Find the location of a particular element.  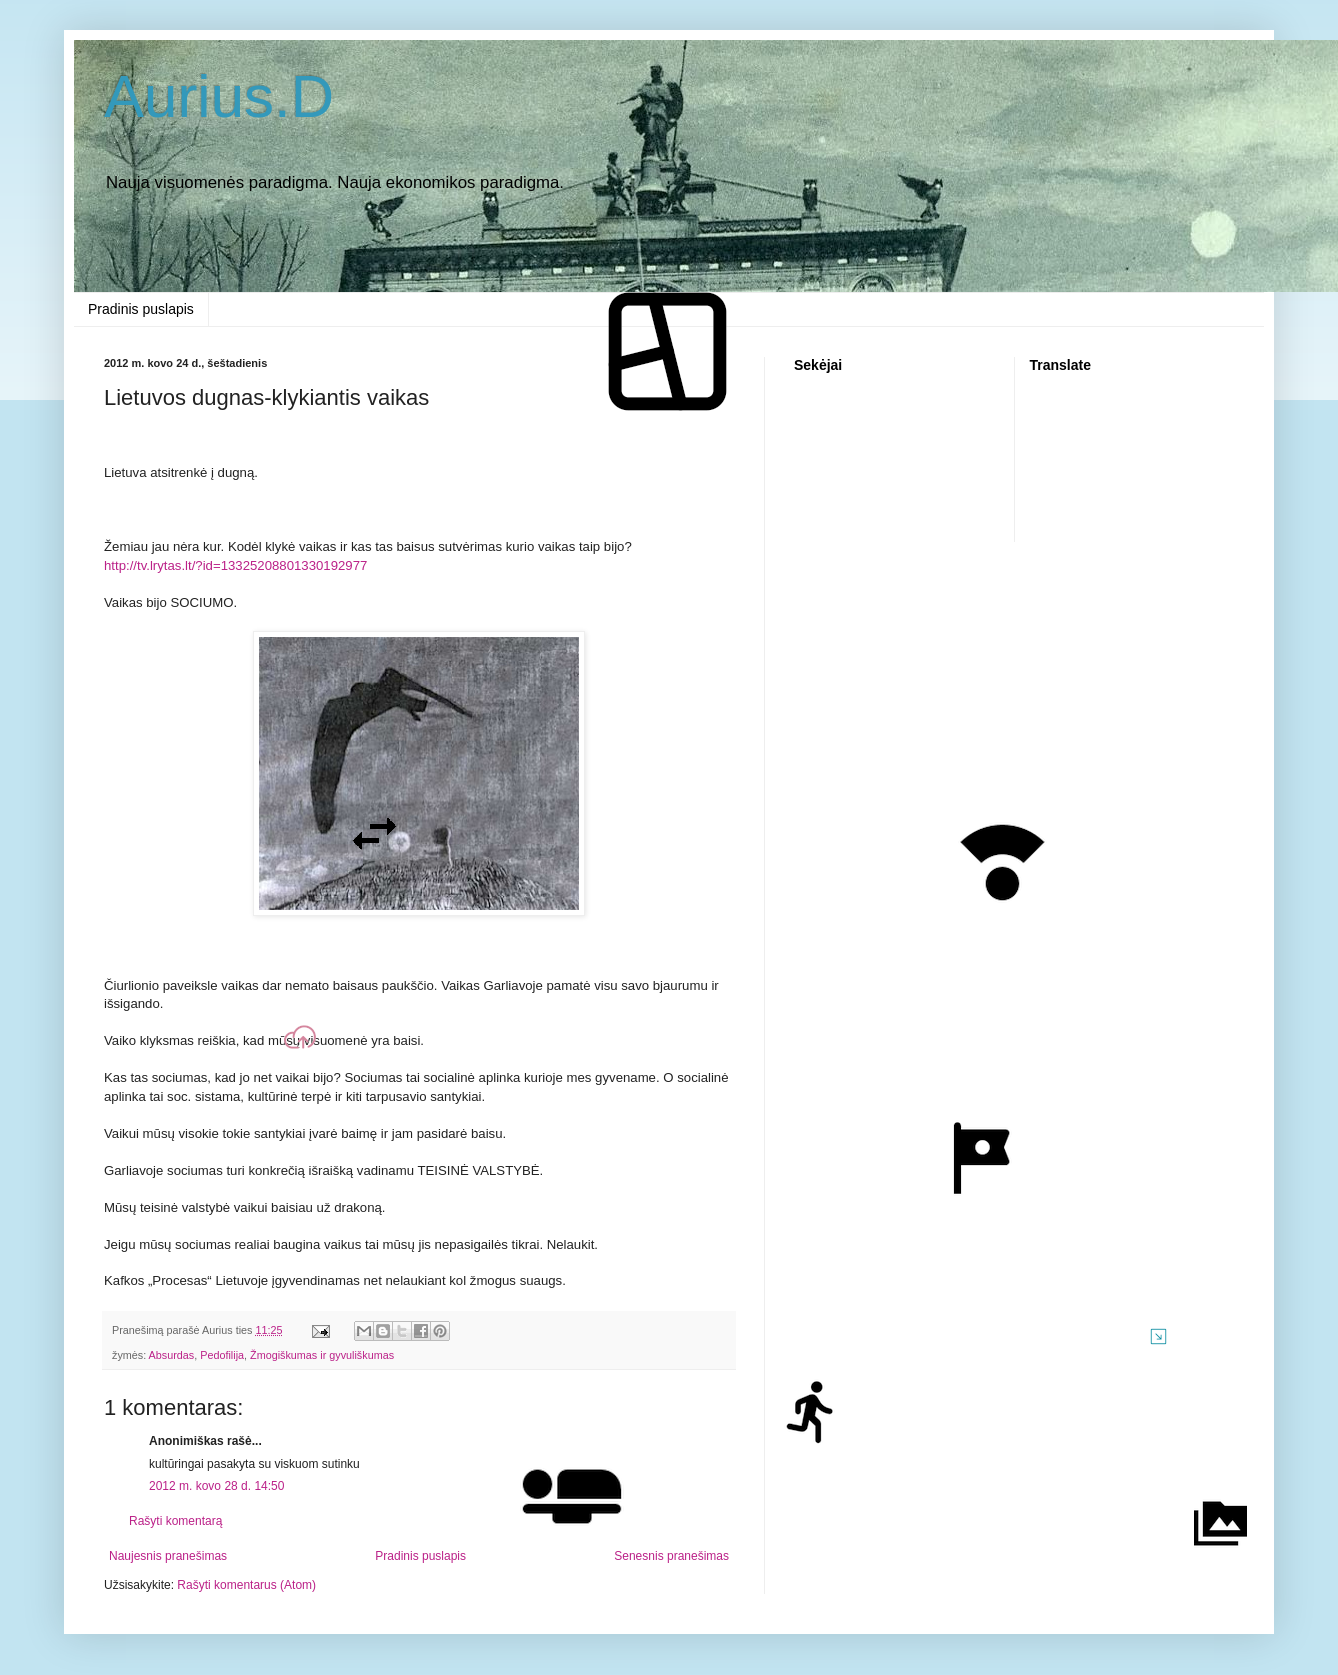

navigate to the bottom-right section is located at coordinates (1158, 1336).